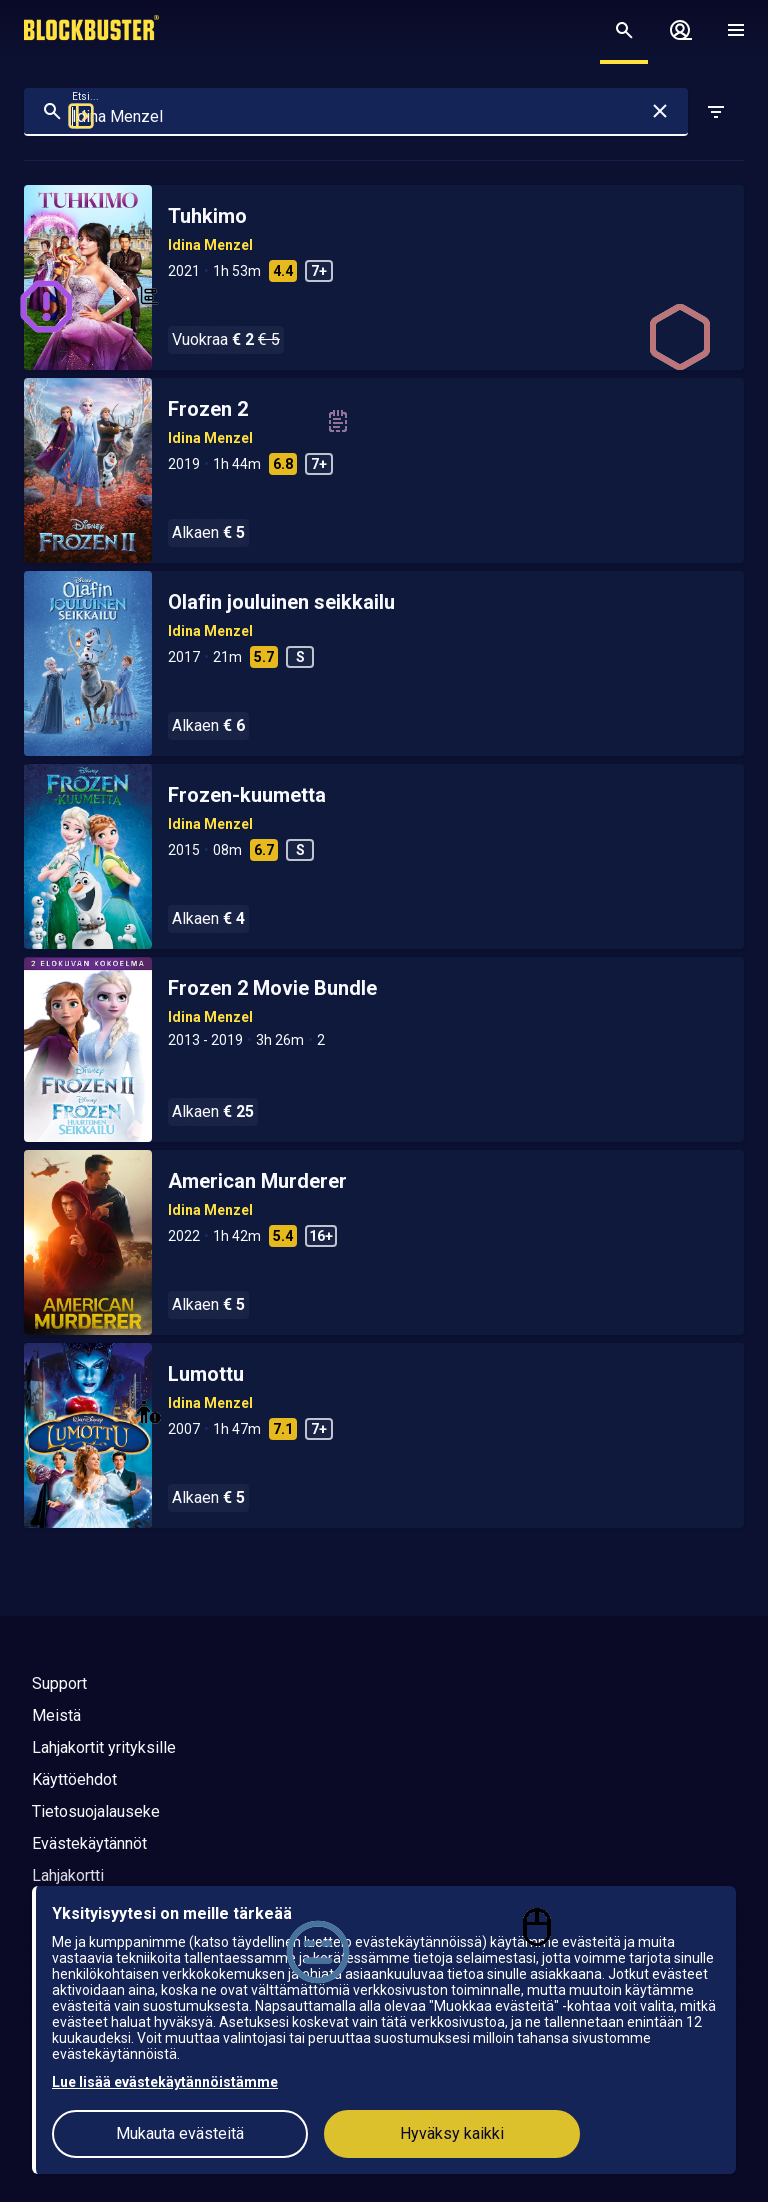 Image resolution: width=768 pixels, height=2202 pixels. Describe the element at coordinates (680, 337) in the screenshot. I see `indicates a hexagonal shape or geometric element` at that location.